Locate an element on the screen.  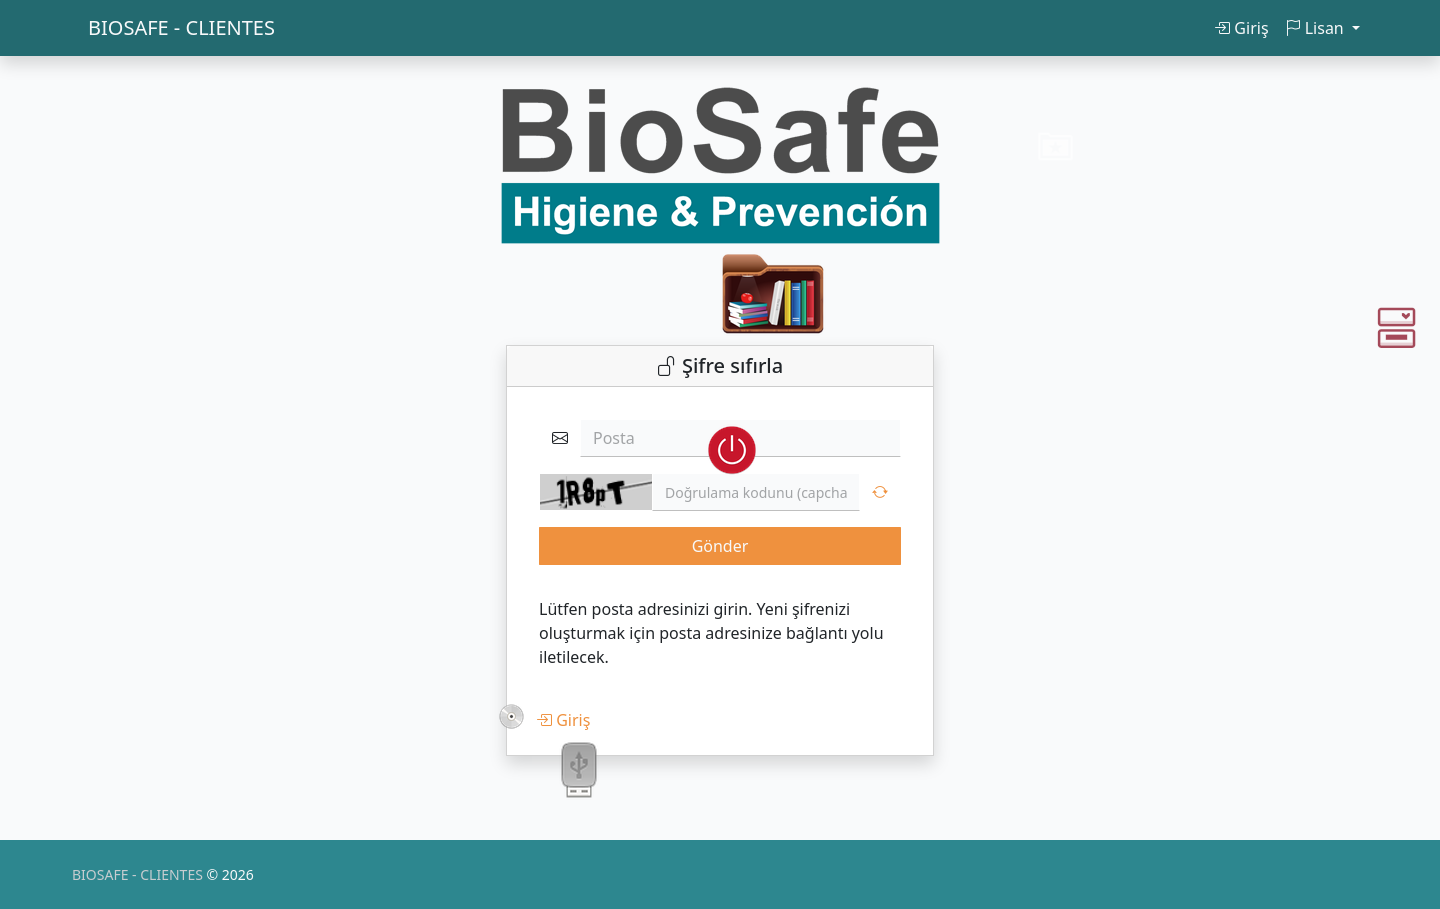
gtk widget factory demo application is located at coordinates (1396, 326).